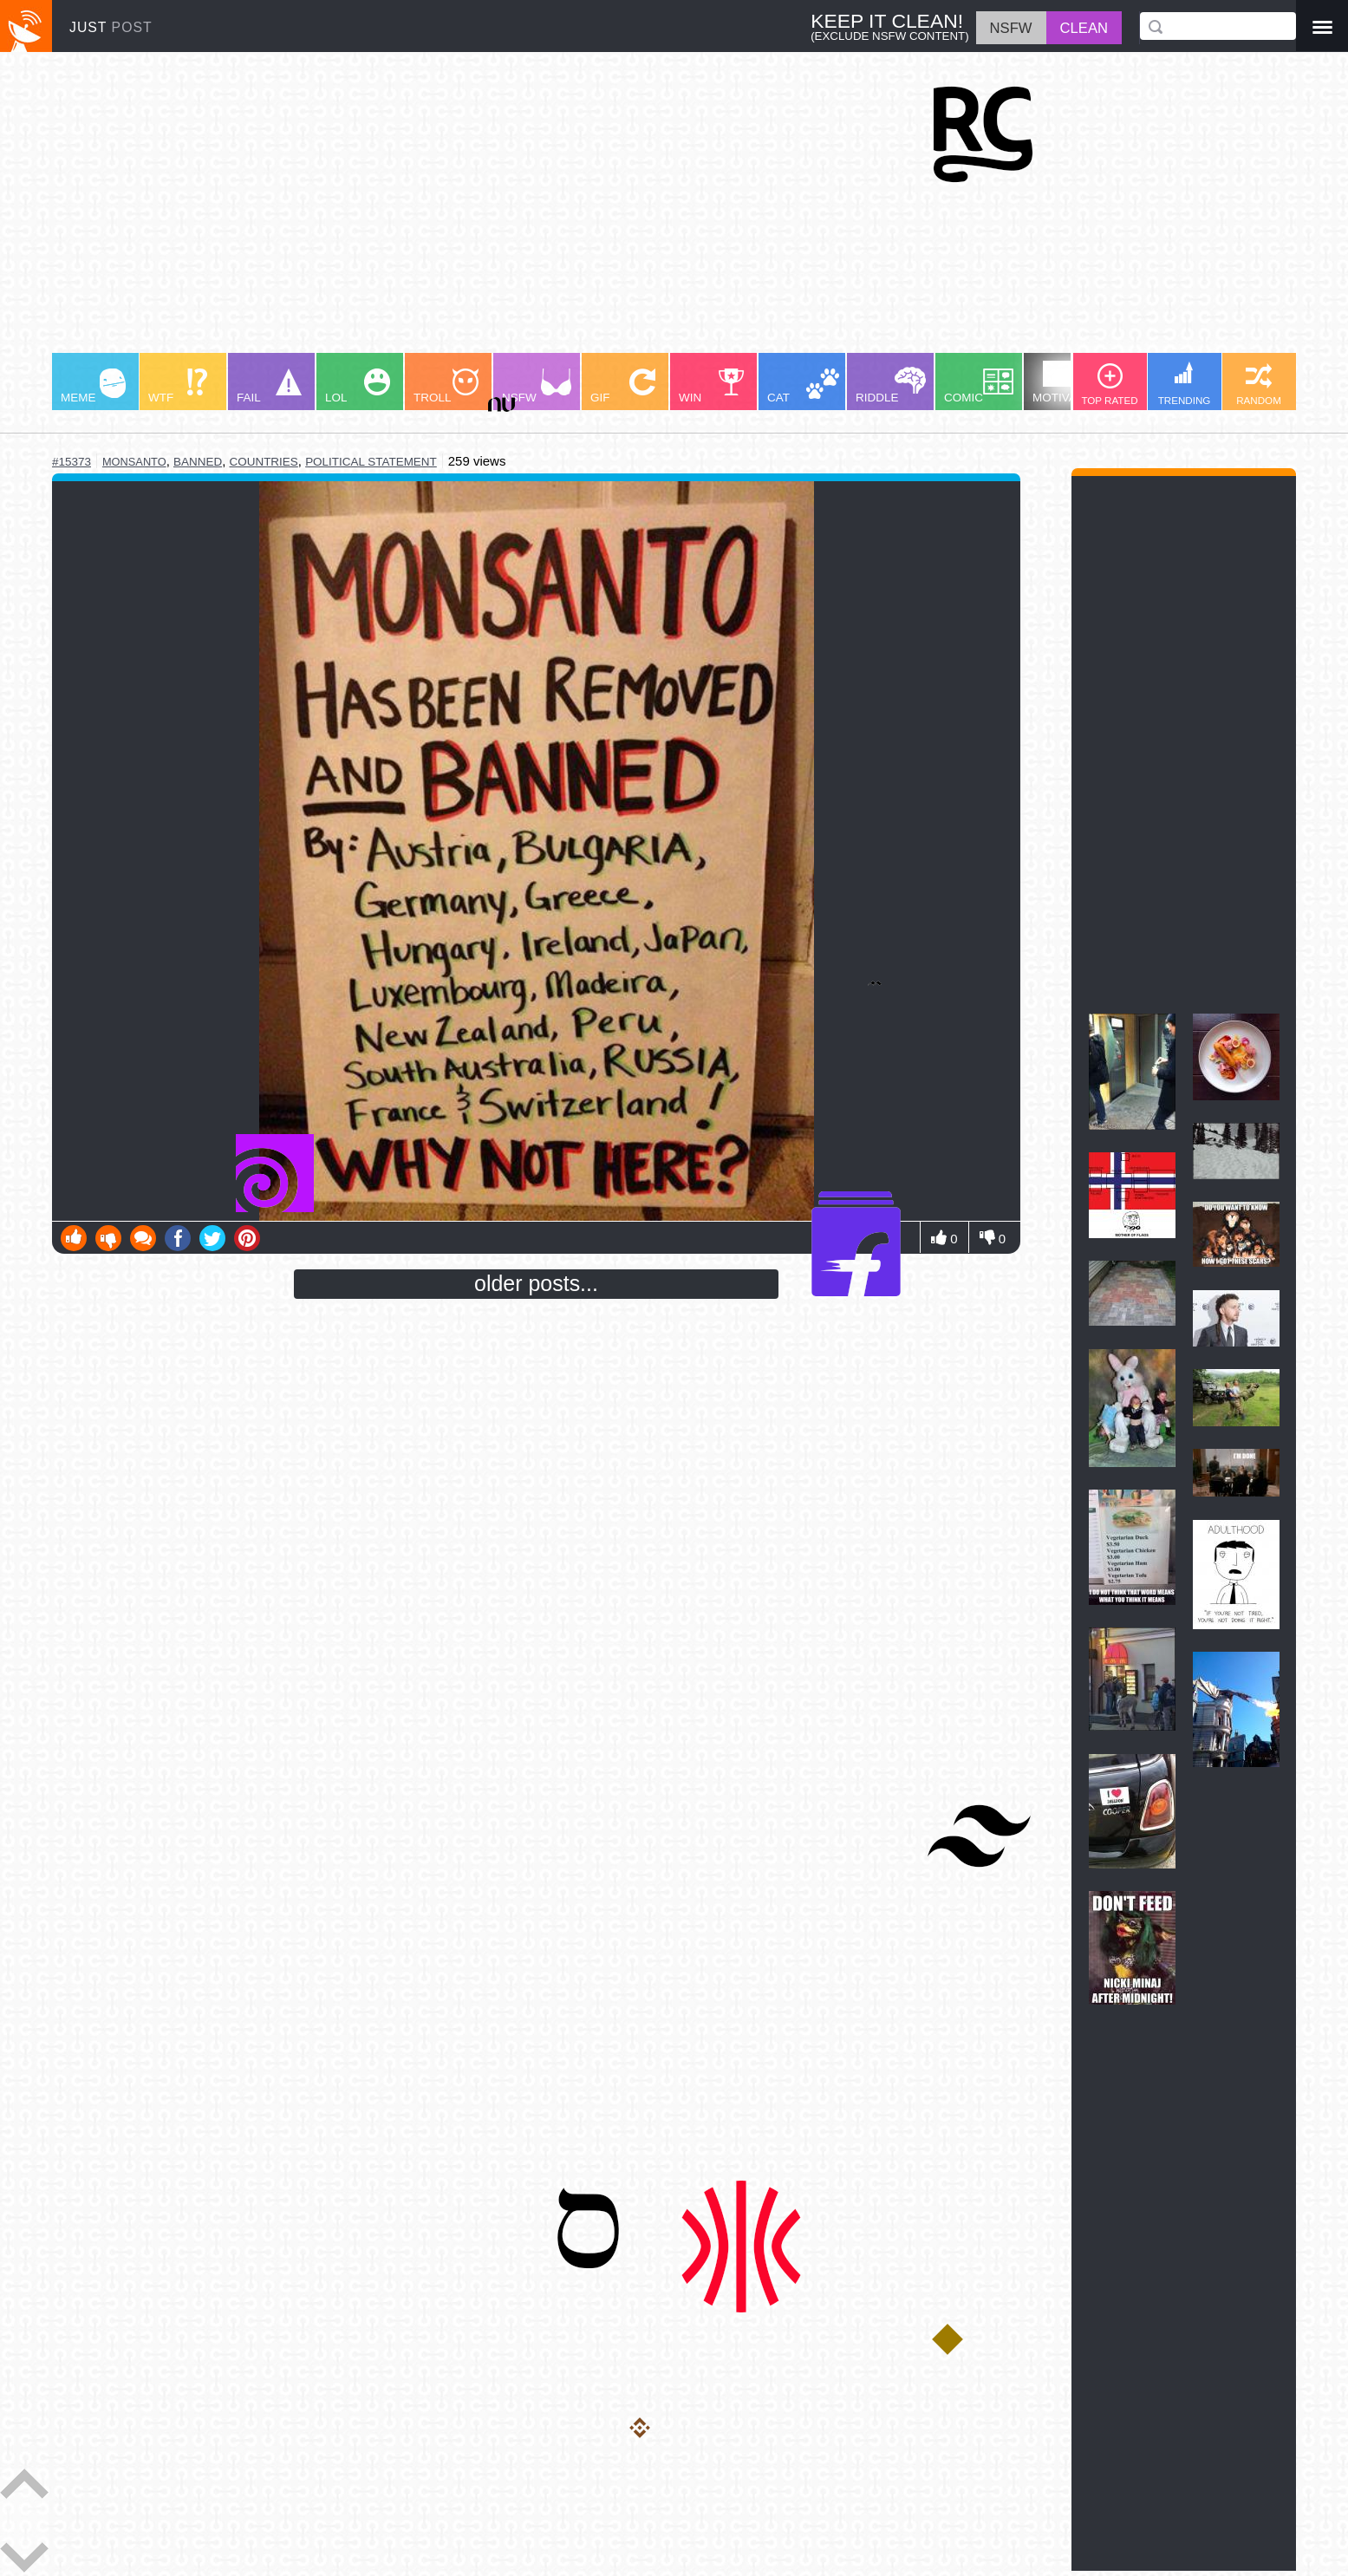 The height and width of the screenshot is (2576, 1348). What do you see at coordinates (640, 2428) in the screenshot?
I see `open the Binance cryptocurrency exchange app` at bounding box center [640, 2428].